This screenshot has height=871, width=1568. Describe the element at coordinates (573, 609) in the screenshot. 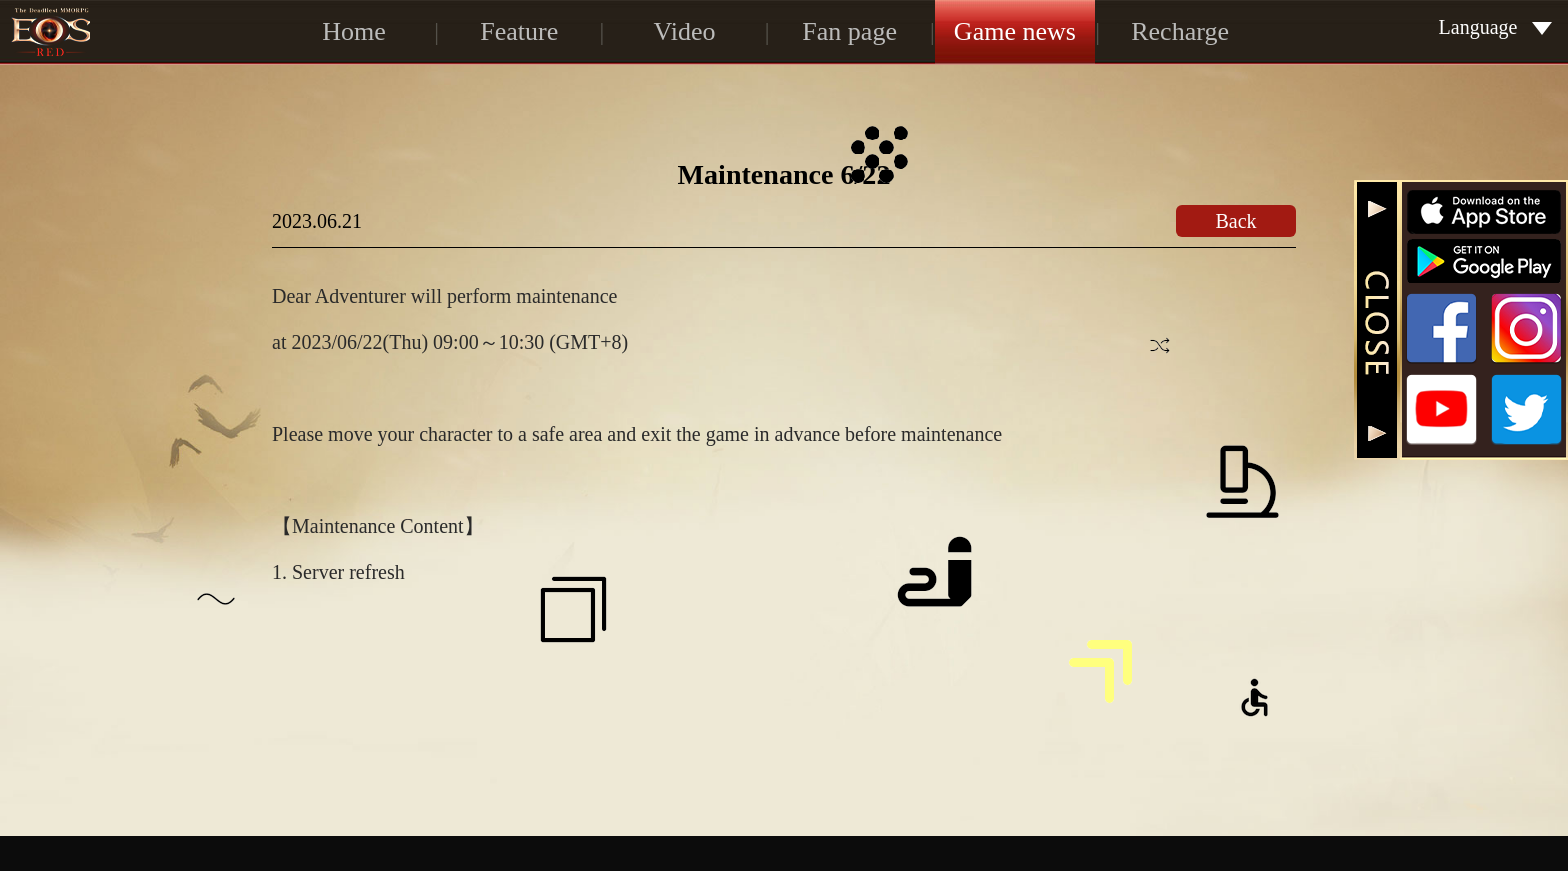

I see `copy to clipboard` at that location.